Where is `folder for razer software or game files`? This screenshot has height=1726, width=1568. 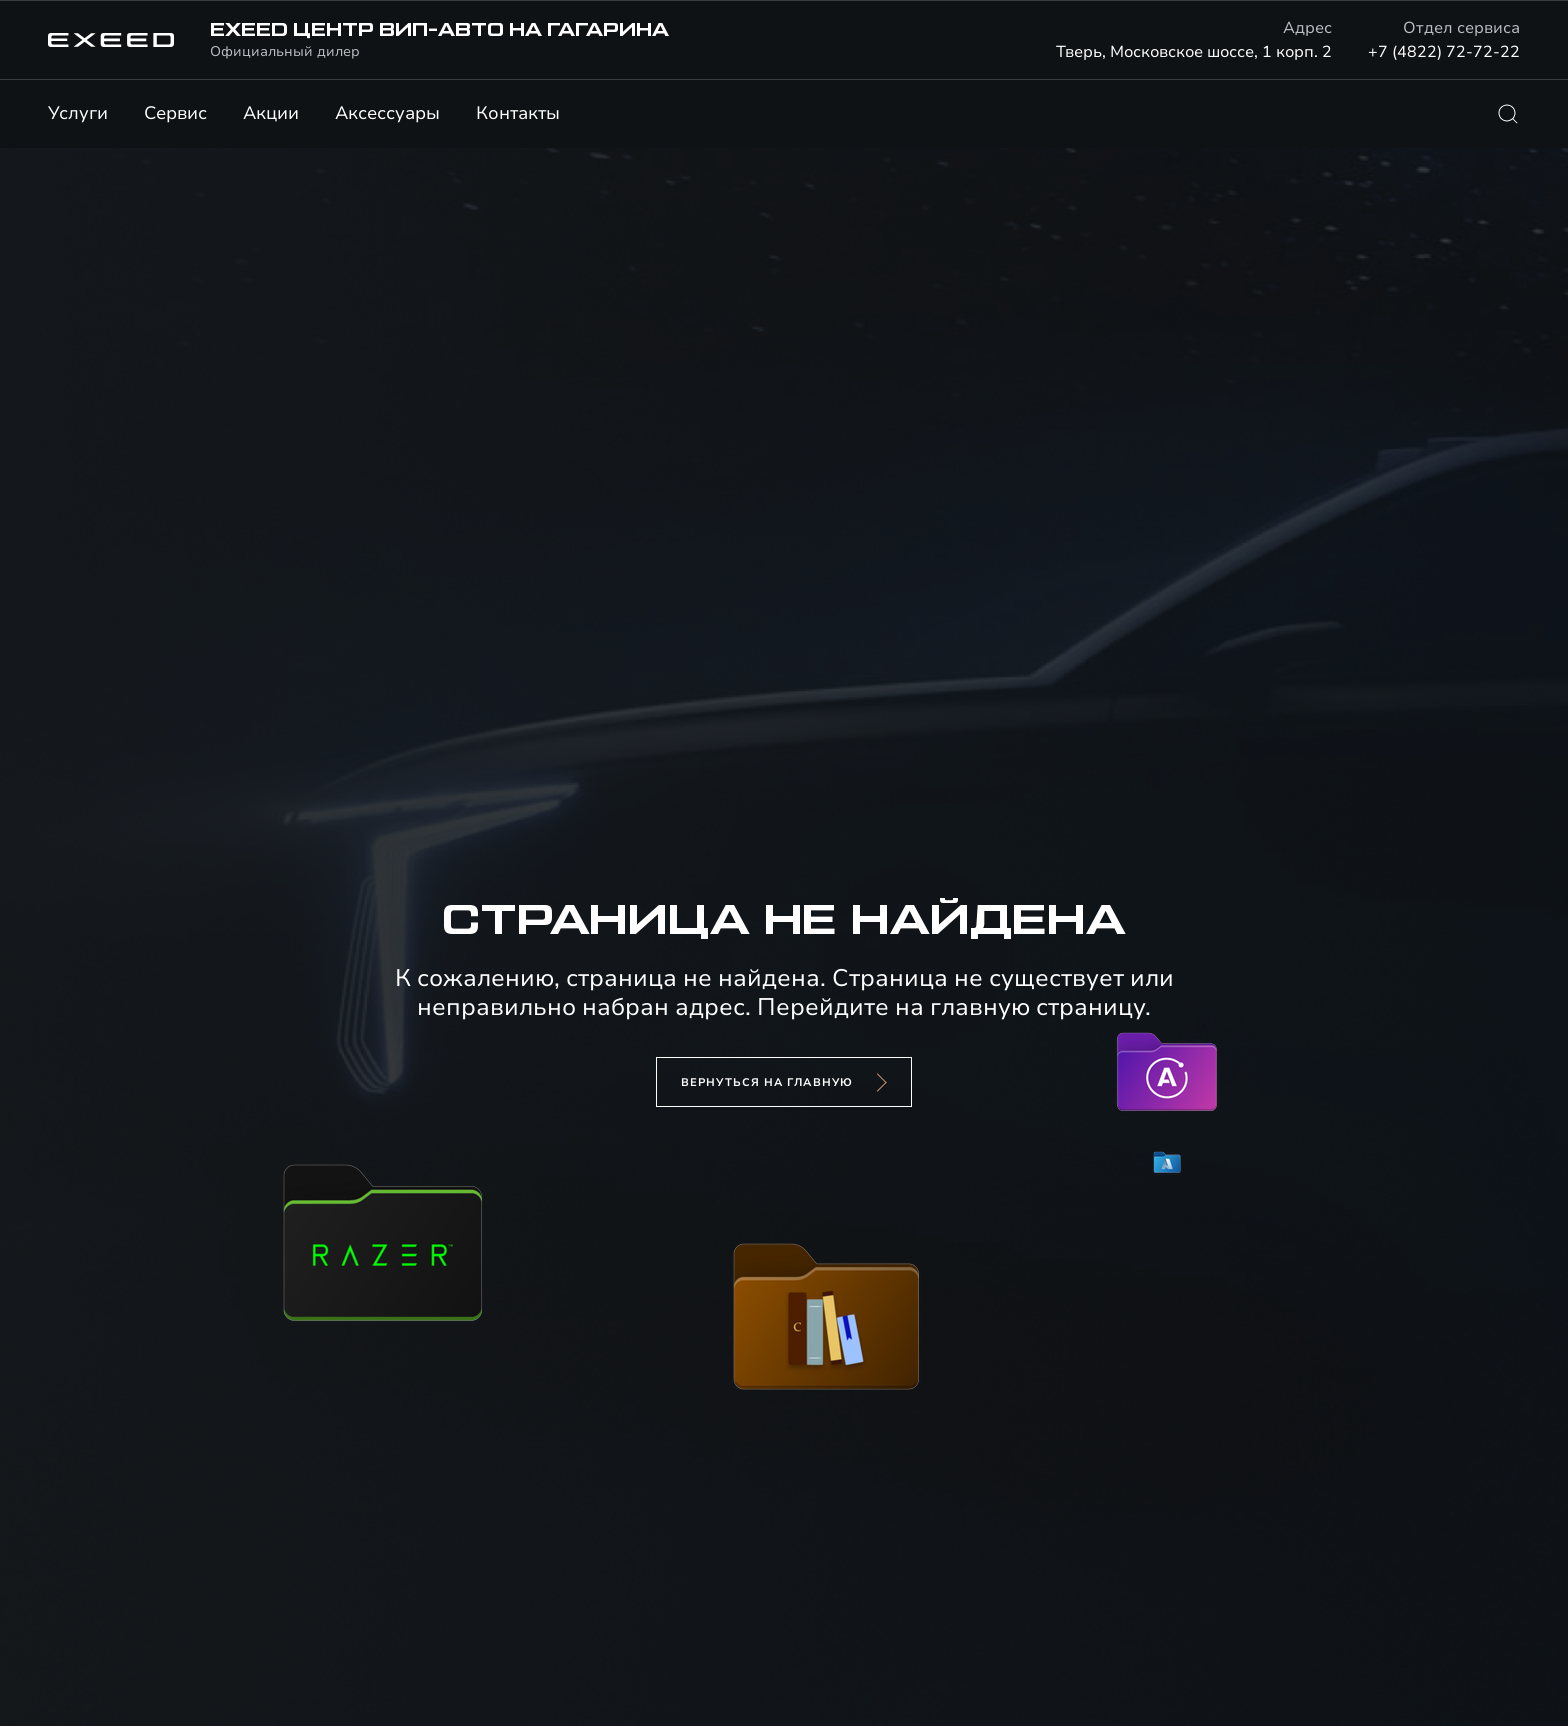 folder for razer software or game files is located at coordinates (382, 1248).